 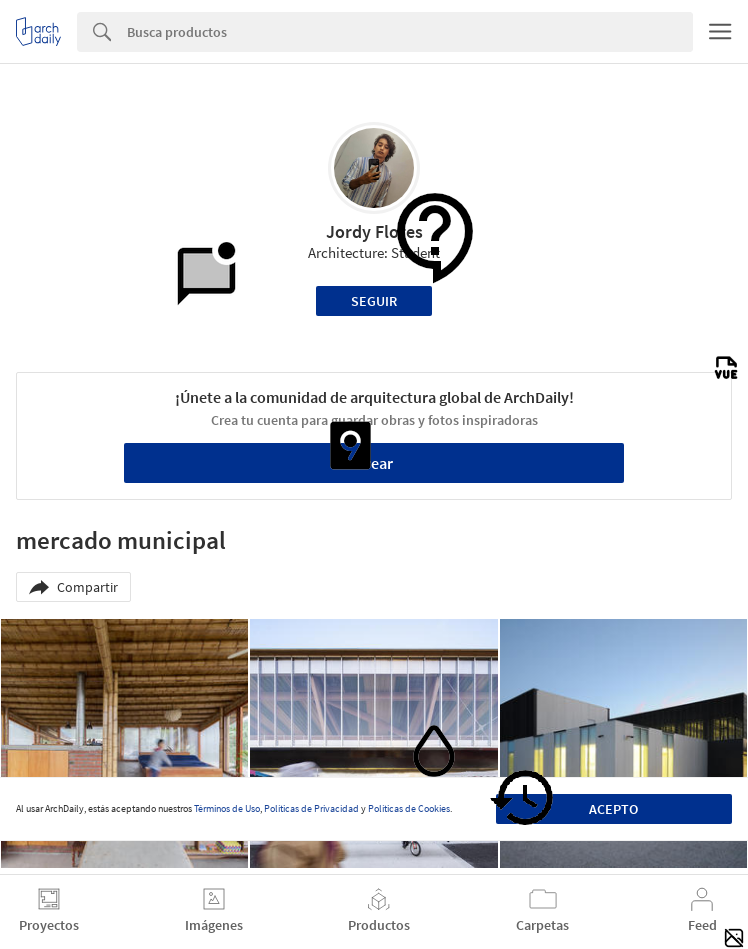 I want to click on vue.js file type indicator, so click(x=726, y=368).